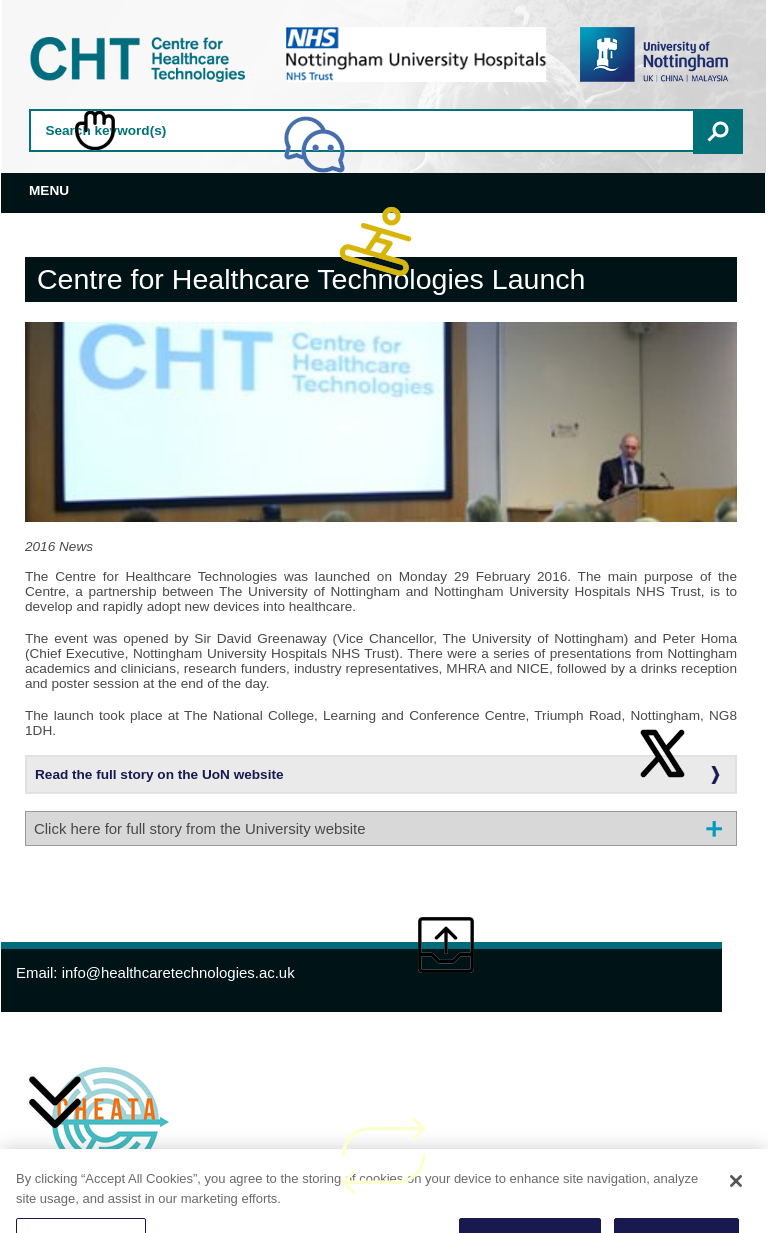 The height and width of the screenshot is (1233, 768). Describe the element at coordinates (379, 241) in the screenshot. I see `access snowboarding or winter sports content` at that location.